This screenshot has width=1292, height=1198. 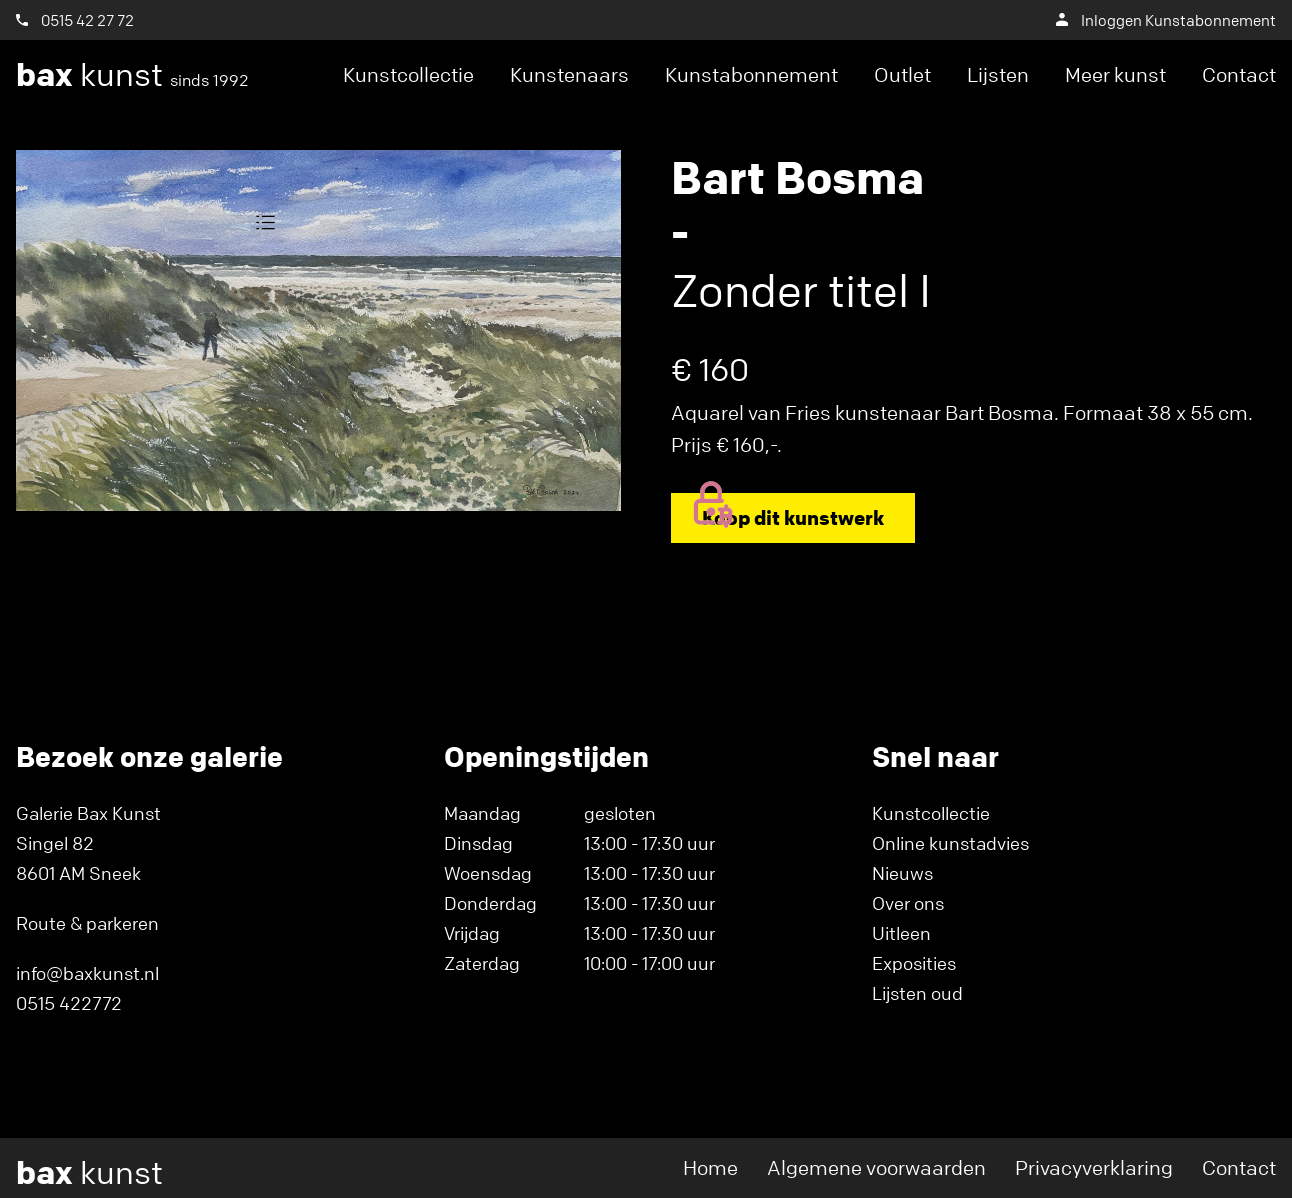 What do you see at coordinates (711, 503) in the screenshot?
I see `secure bitcoin wallet or storage` at bounding box center [711, 503].